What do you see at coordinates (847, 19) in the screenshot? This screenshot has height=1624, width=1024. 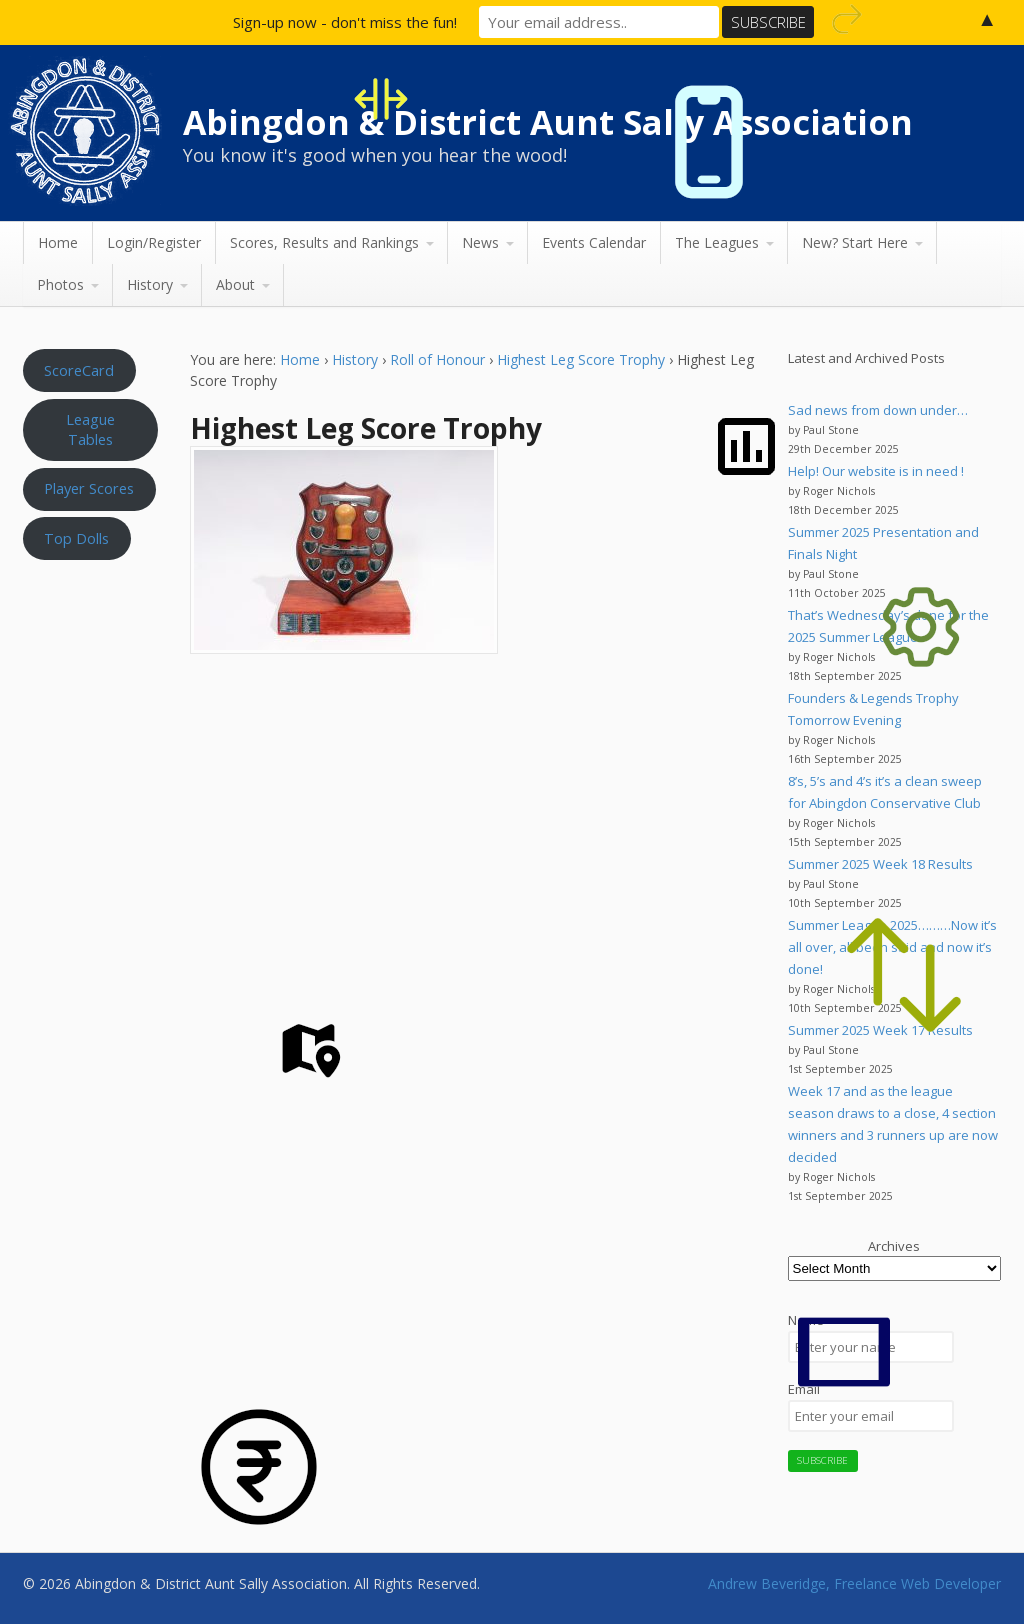 I see `redo last action` at bounding box center [847, 19].